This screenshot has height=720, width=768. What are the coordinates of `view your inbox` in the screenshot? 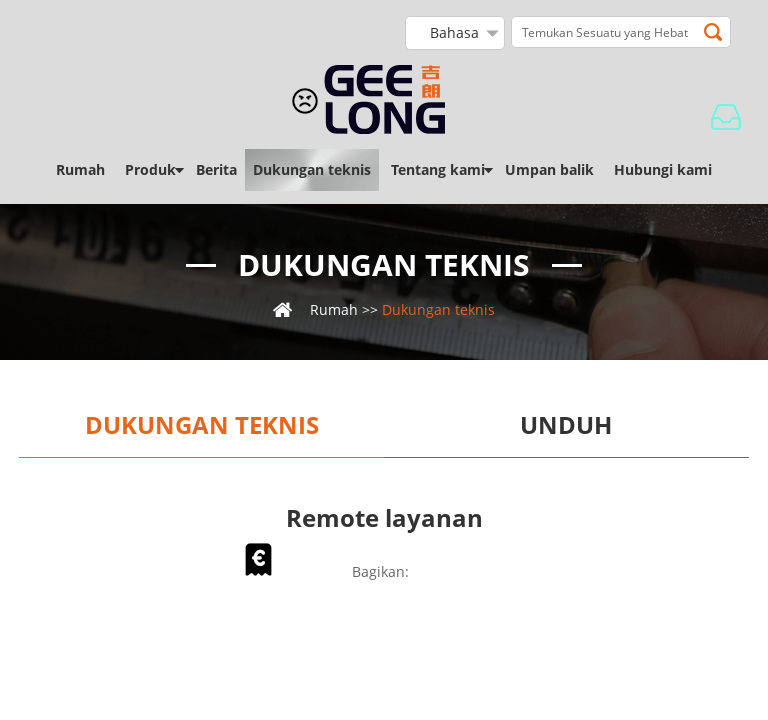 It's located at (726, 117).